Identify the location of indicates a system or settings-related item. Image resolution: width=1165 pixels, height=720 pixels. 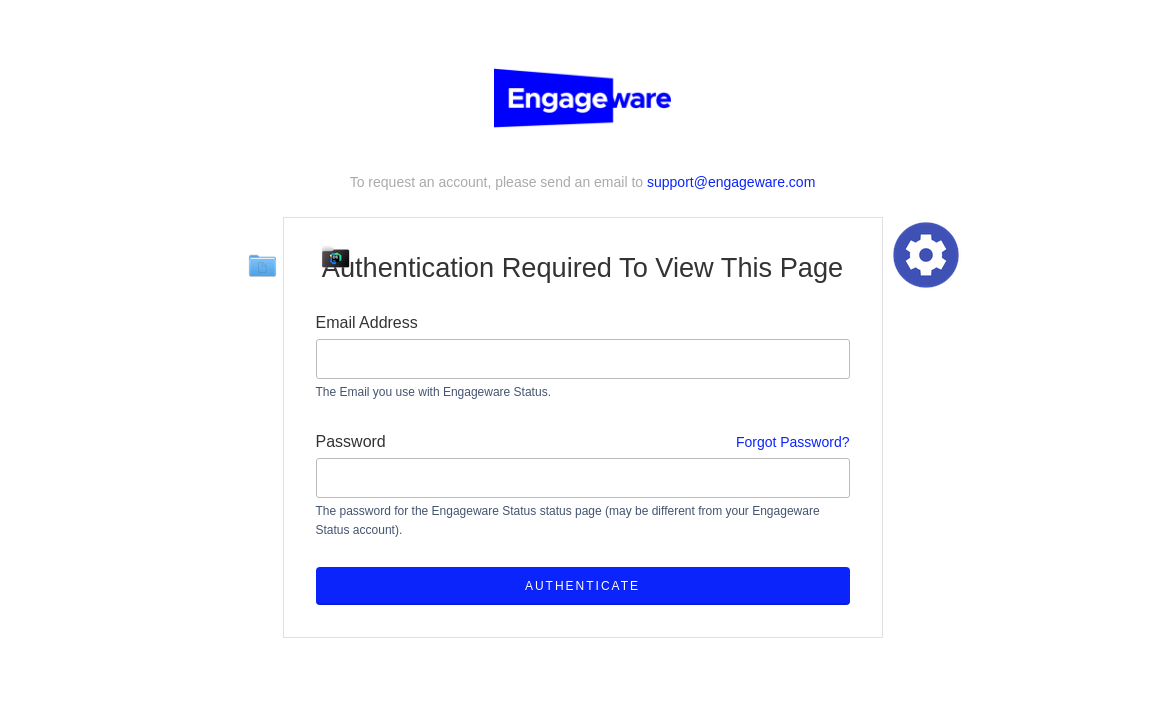
(926, 255).